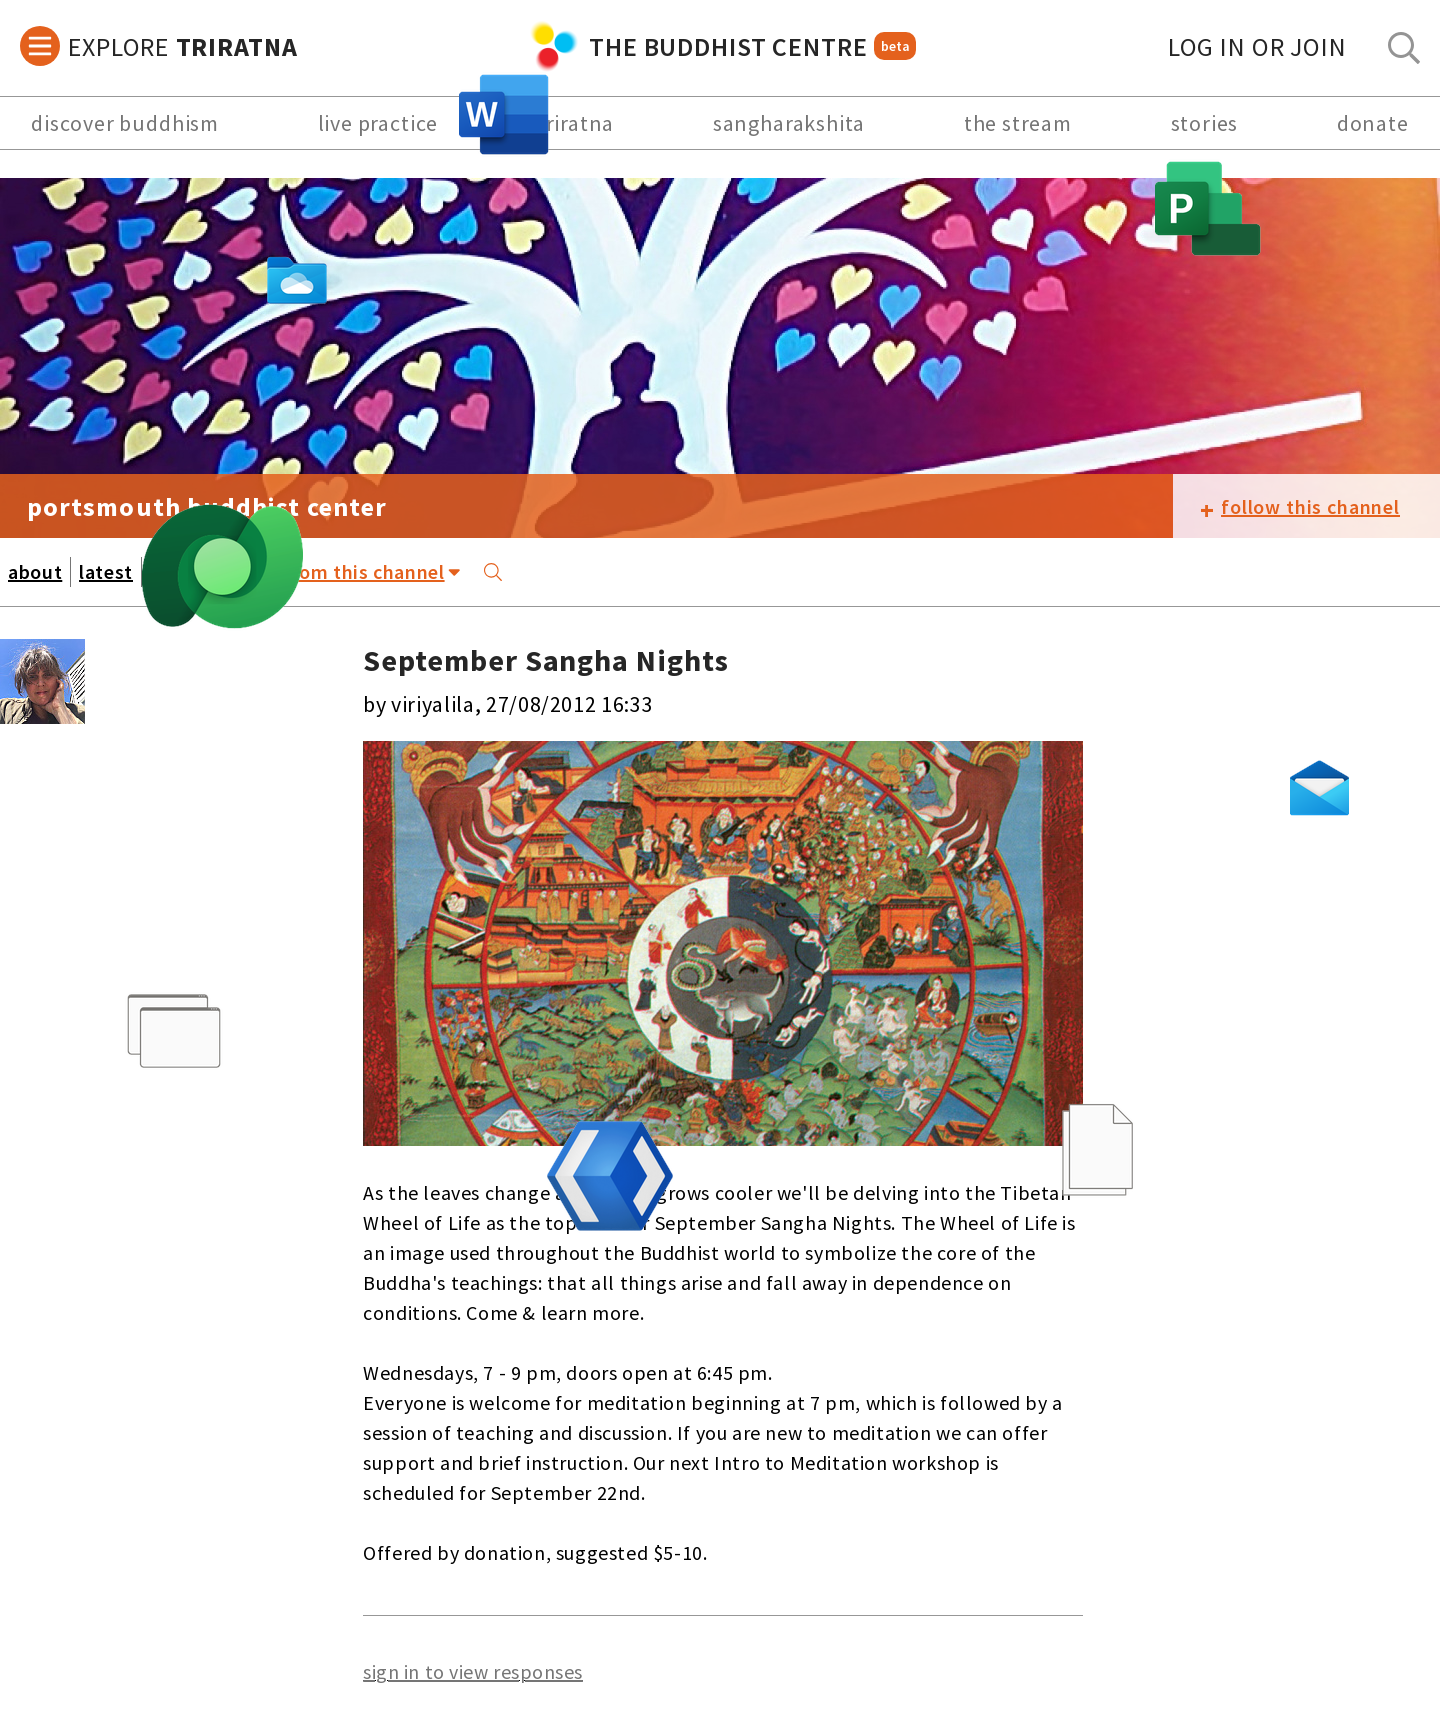  I want to click on open Microsoft Word application, so click(504, 114).